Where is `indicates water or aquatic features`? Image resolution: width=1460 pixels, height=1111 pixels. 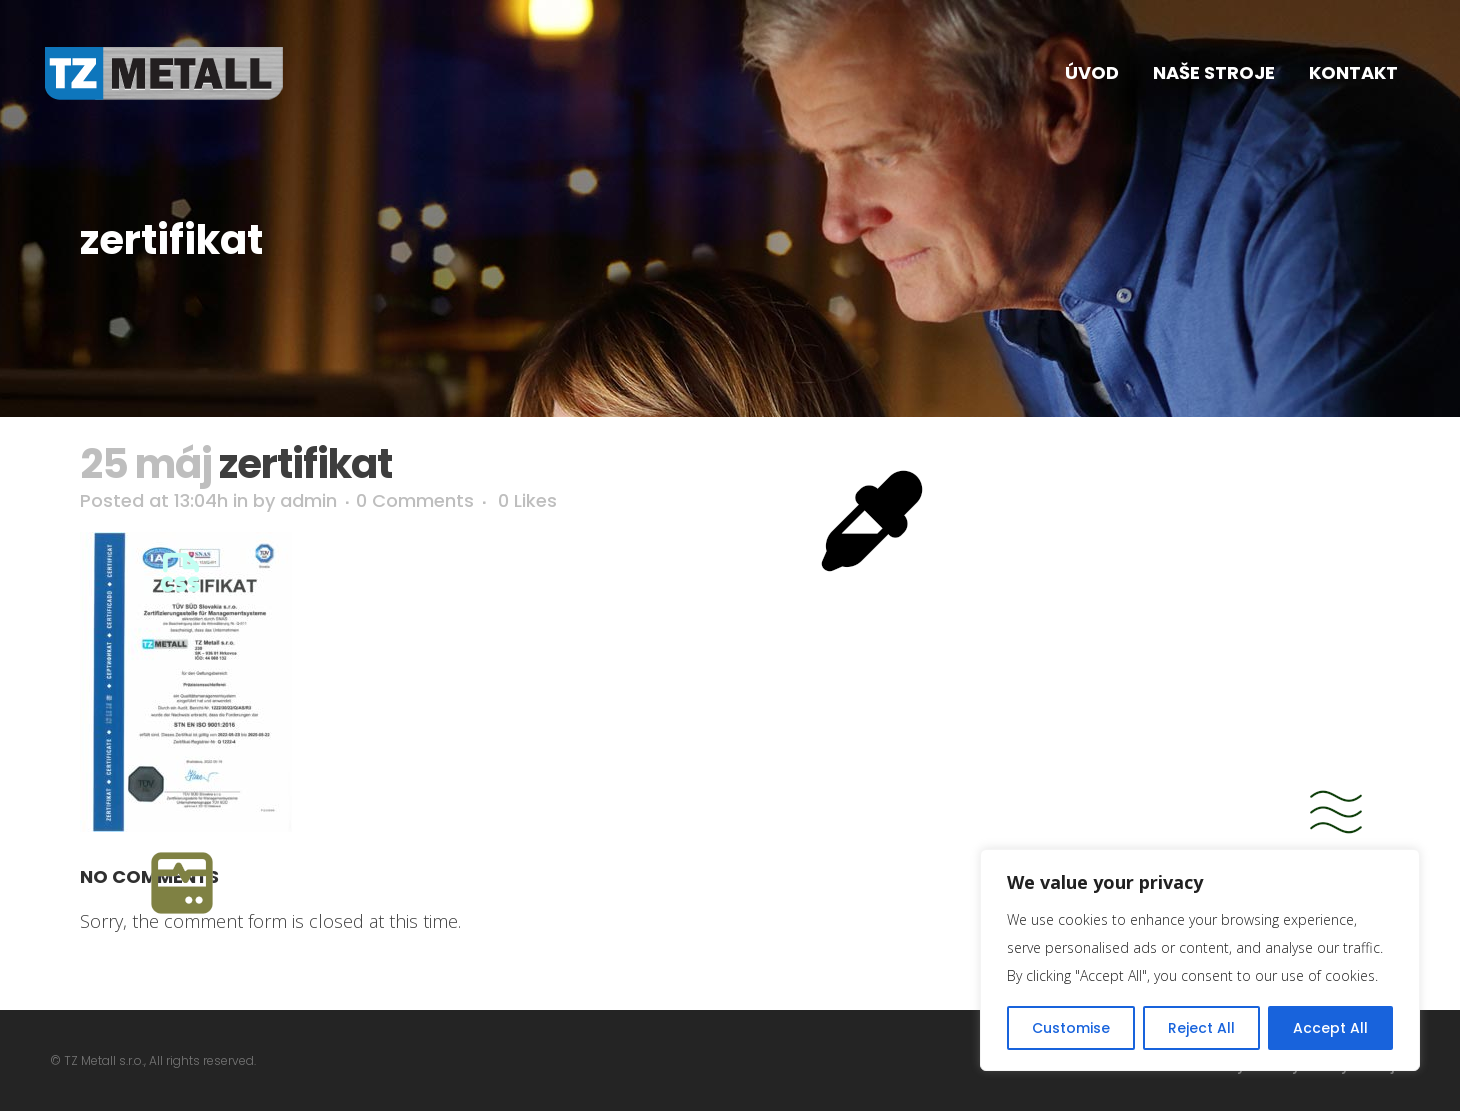
indicates water or aquatic features is located at coordinates (1336, 812).